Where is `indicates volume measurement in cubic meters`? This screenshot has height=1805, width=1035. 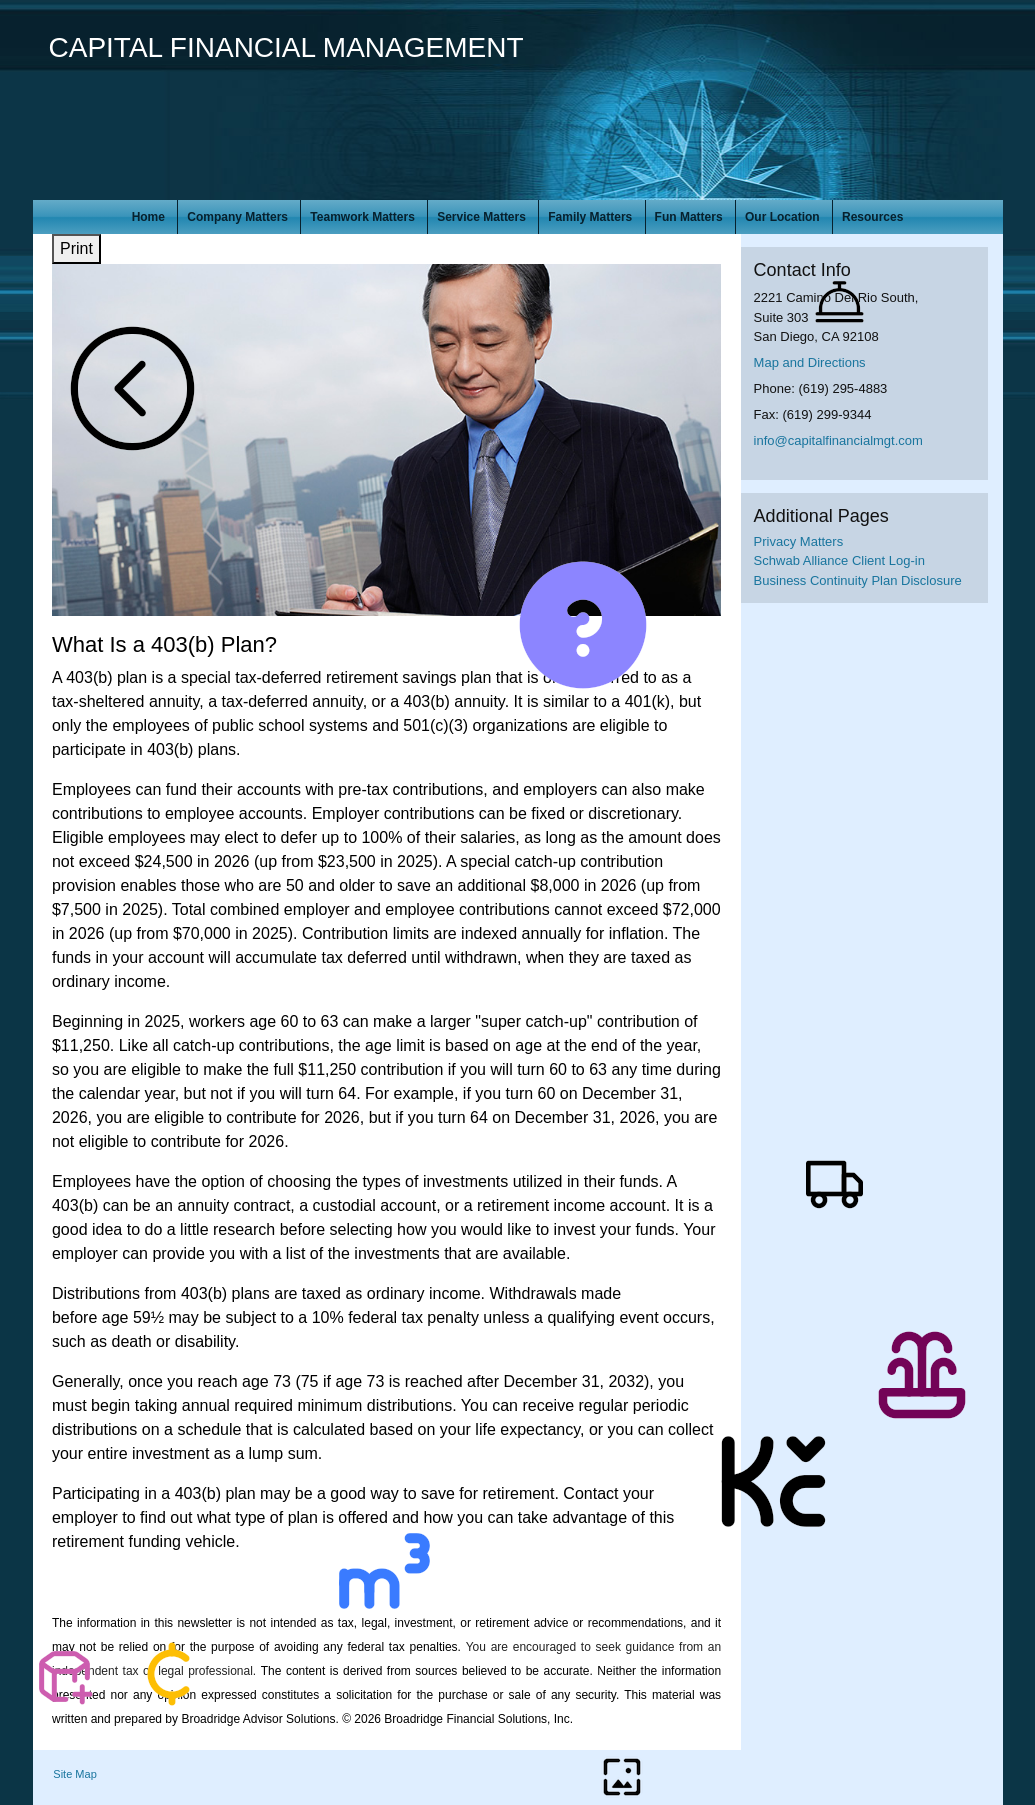
indicates volume measurement in cubic meters is located at coordinates (384, 1573).